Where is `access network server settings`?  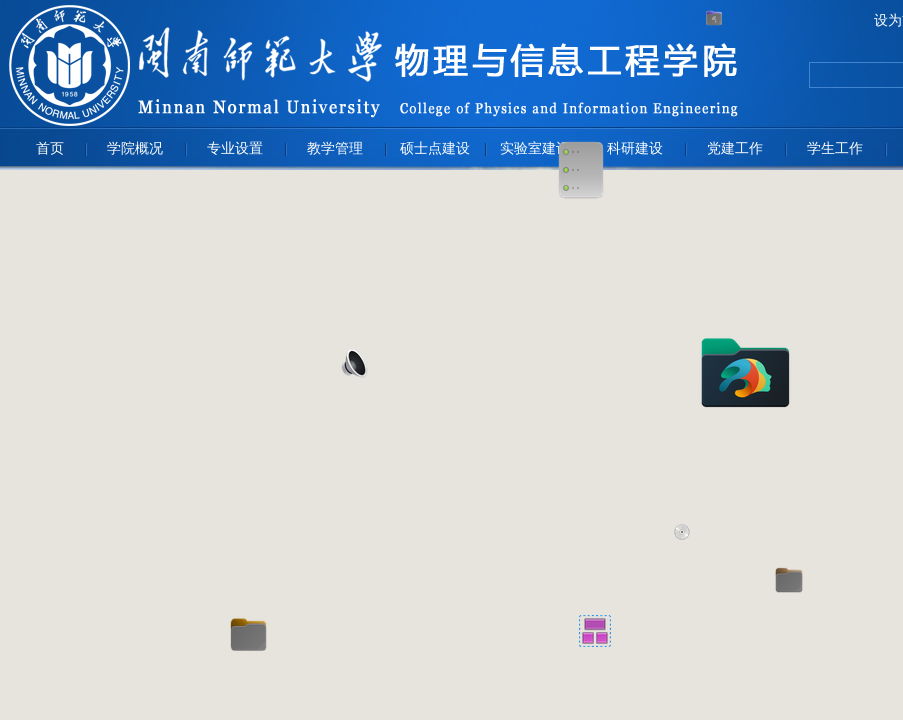
access network server settings is located at coordinates (581, 170).